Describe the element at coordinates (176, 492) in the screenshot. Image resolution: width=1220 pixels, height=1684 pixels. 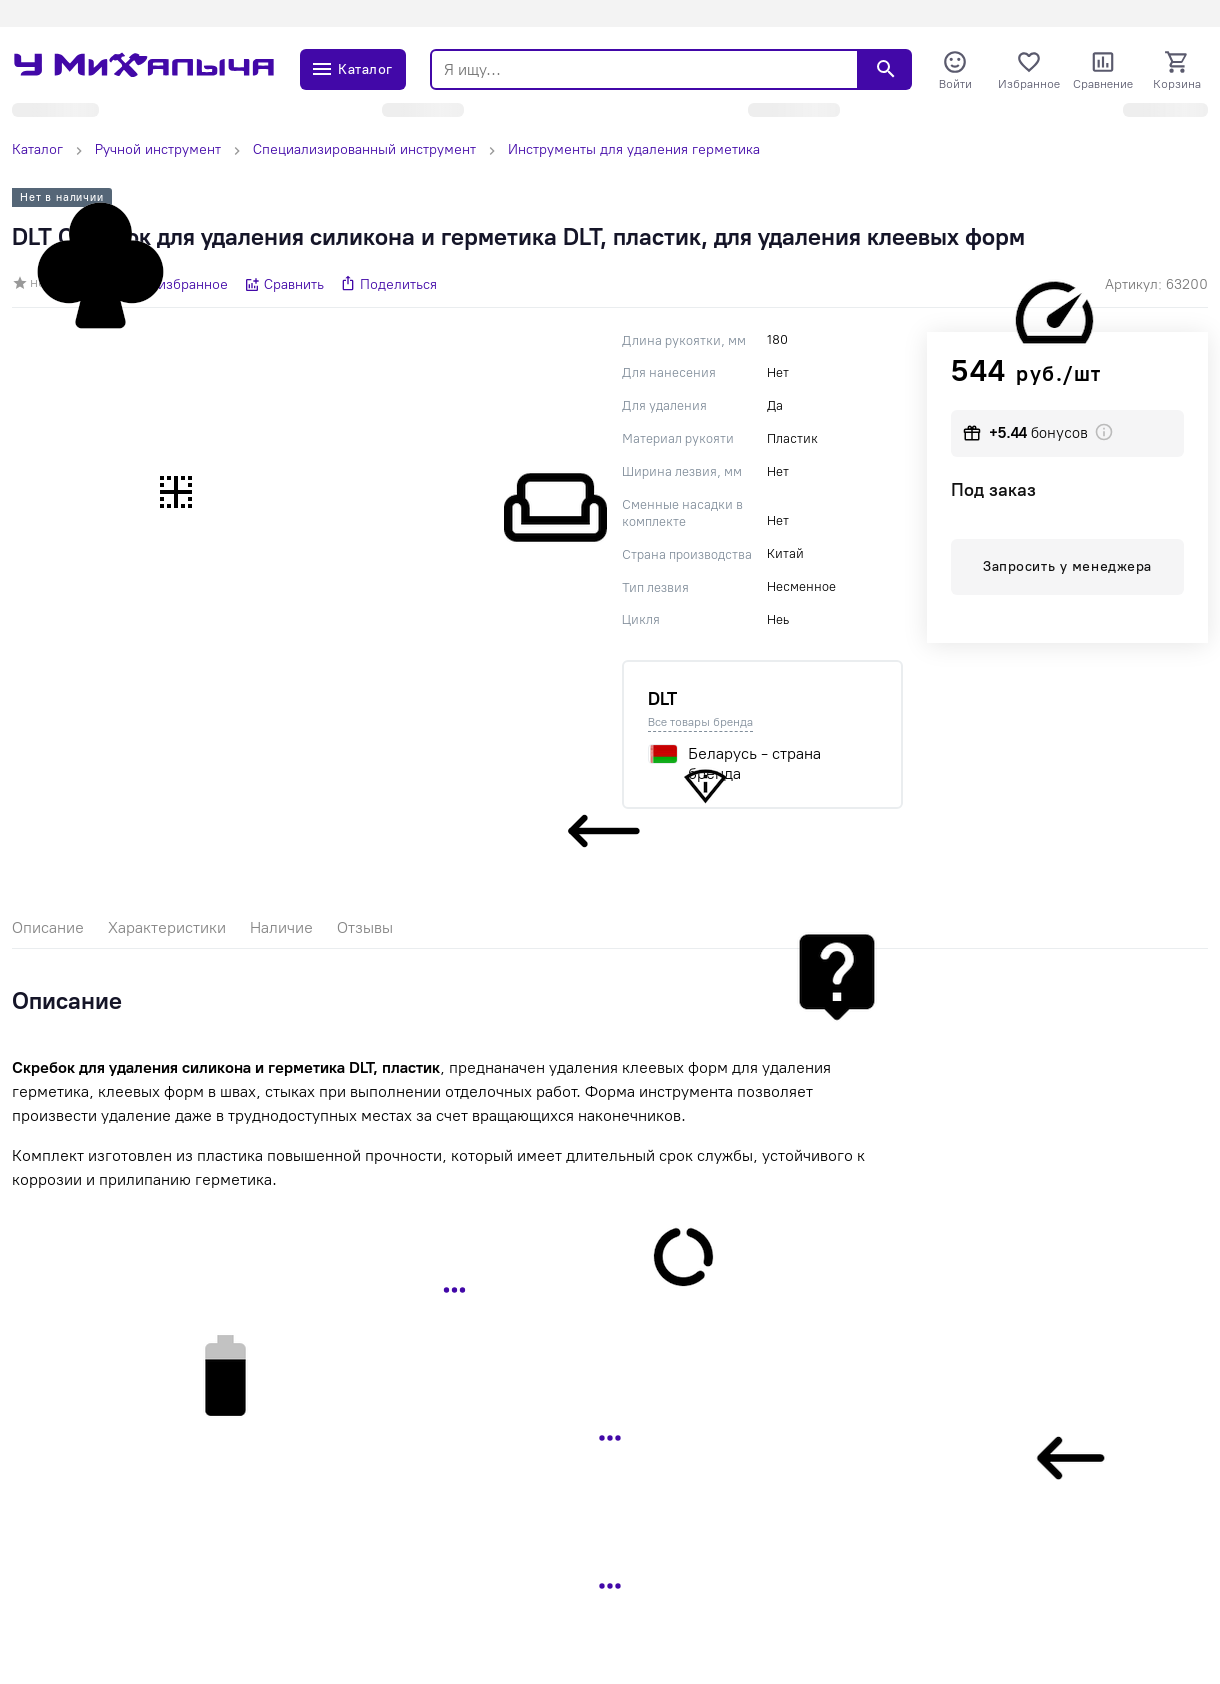
I see `apply inner borders to selected cells` at that location.